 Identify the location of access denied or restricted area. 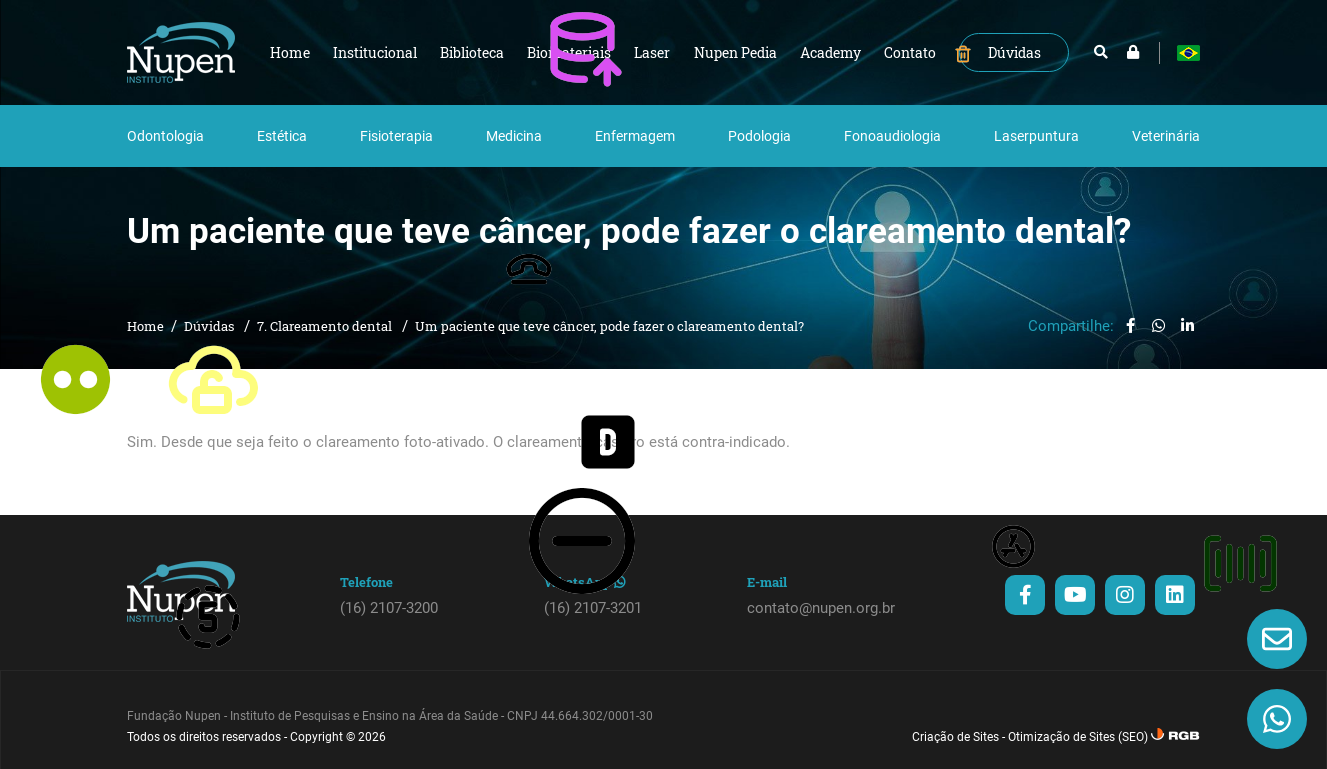
(582, 541).